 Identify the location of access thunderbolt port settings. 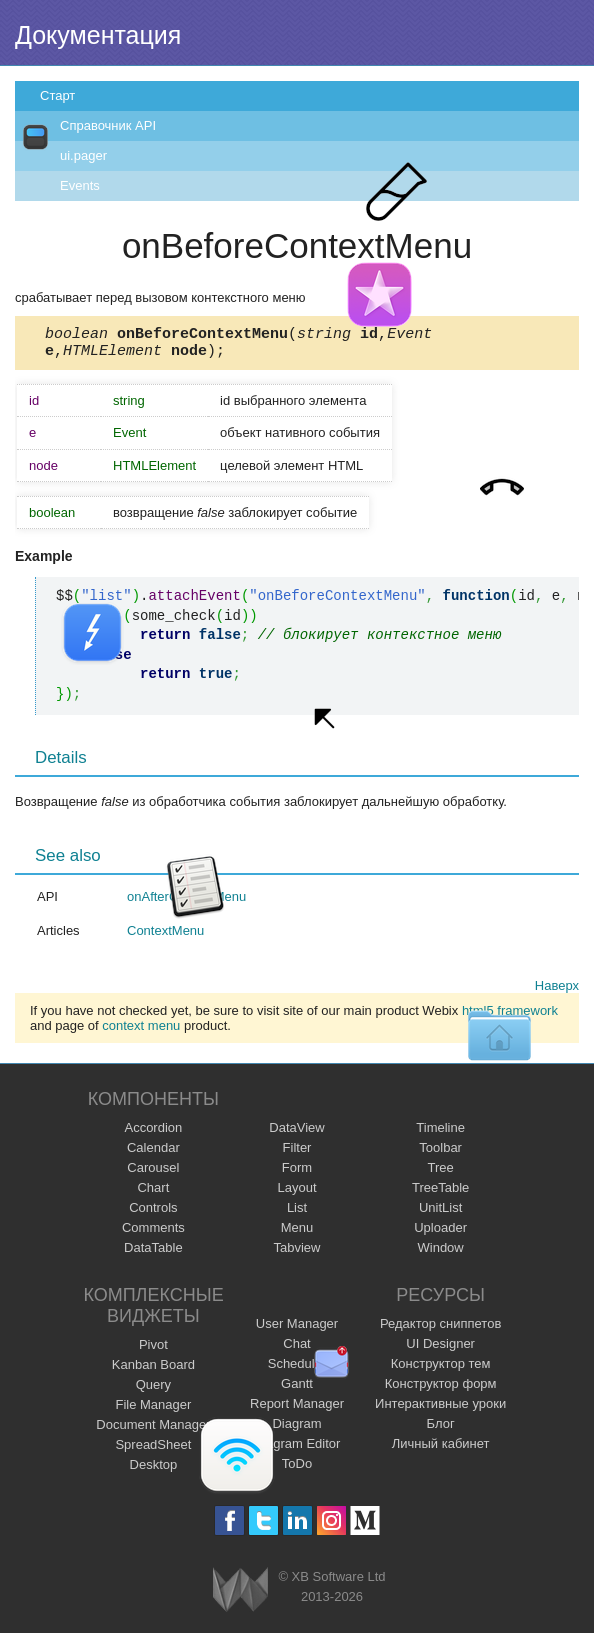
(92, 633).